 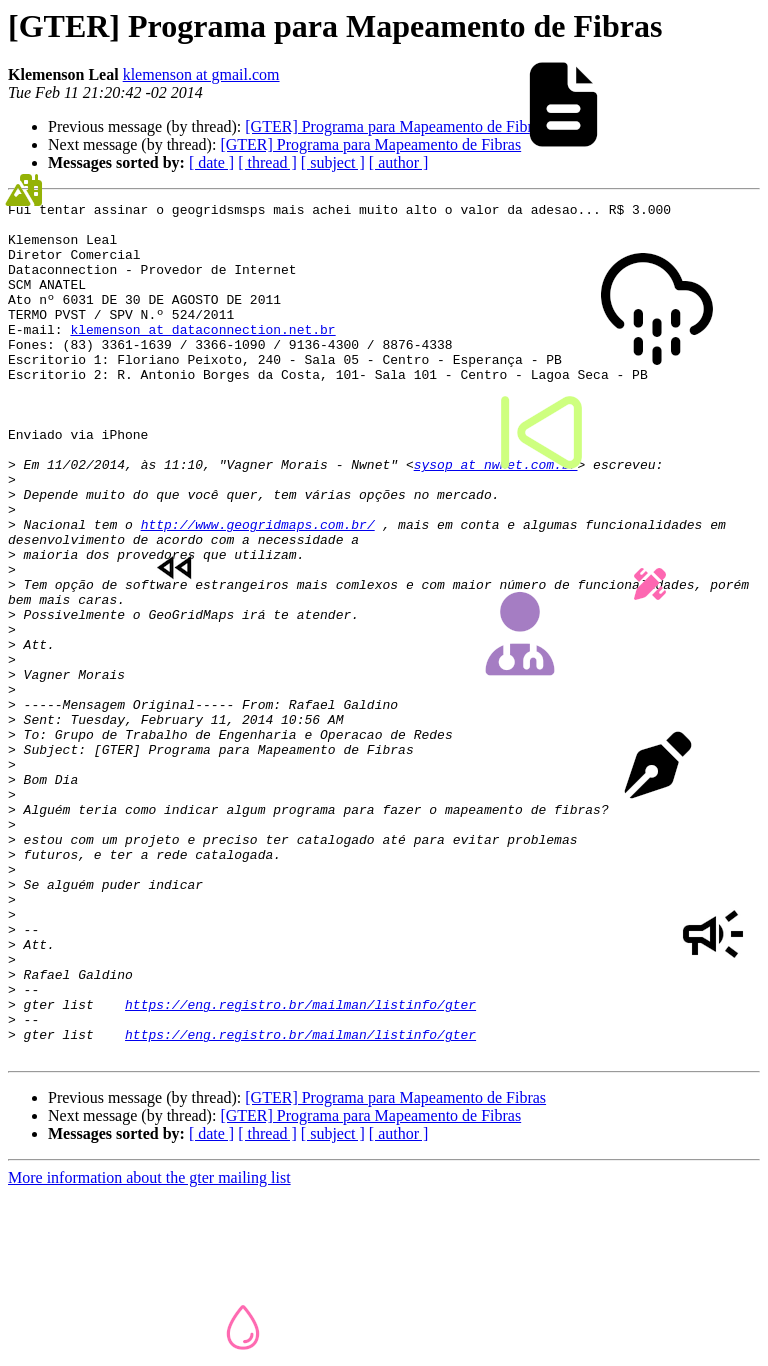 I want to click on view file details or description, so click(x=563, y=104).